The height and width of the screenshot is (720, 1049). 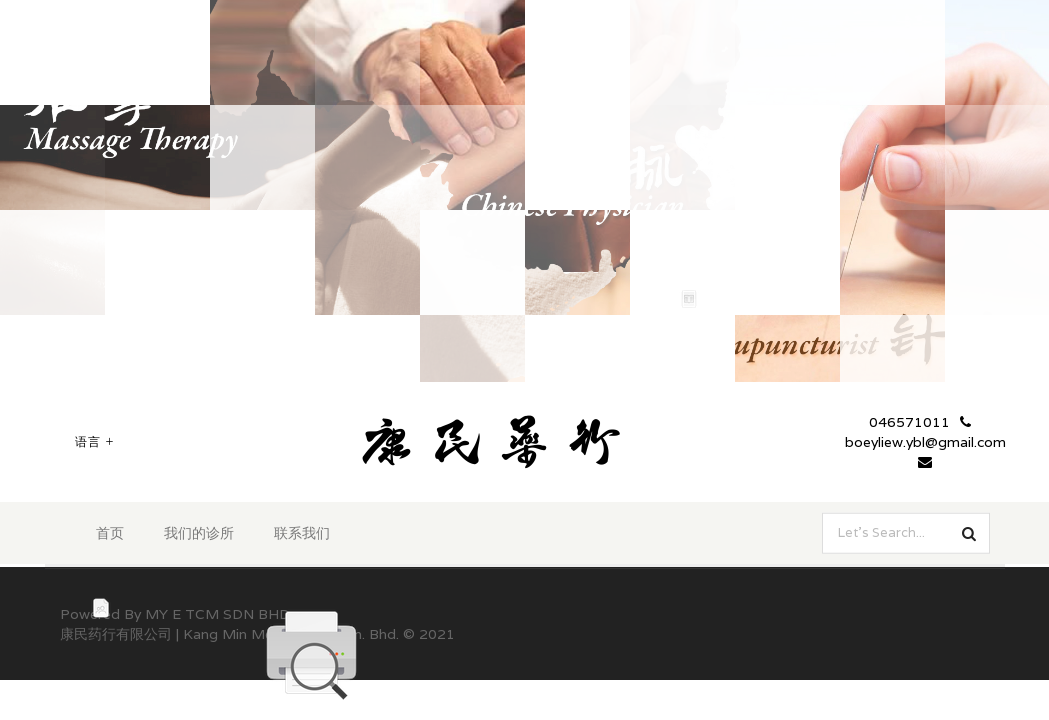 What do you see at coordinates (311, 652) in the screenshot?
I see `preview document before printing` at bounding box center [311, 652].